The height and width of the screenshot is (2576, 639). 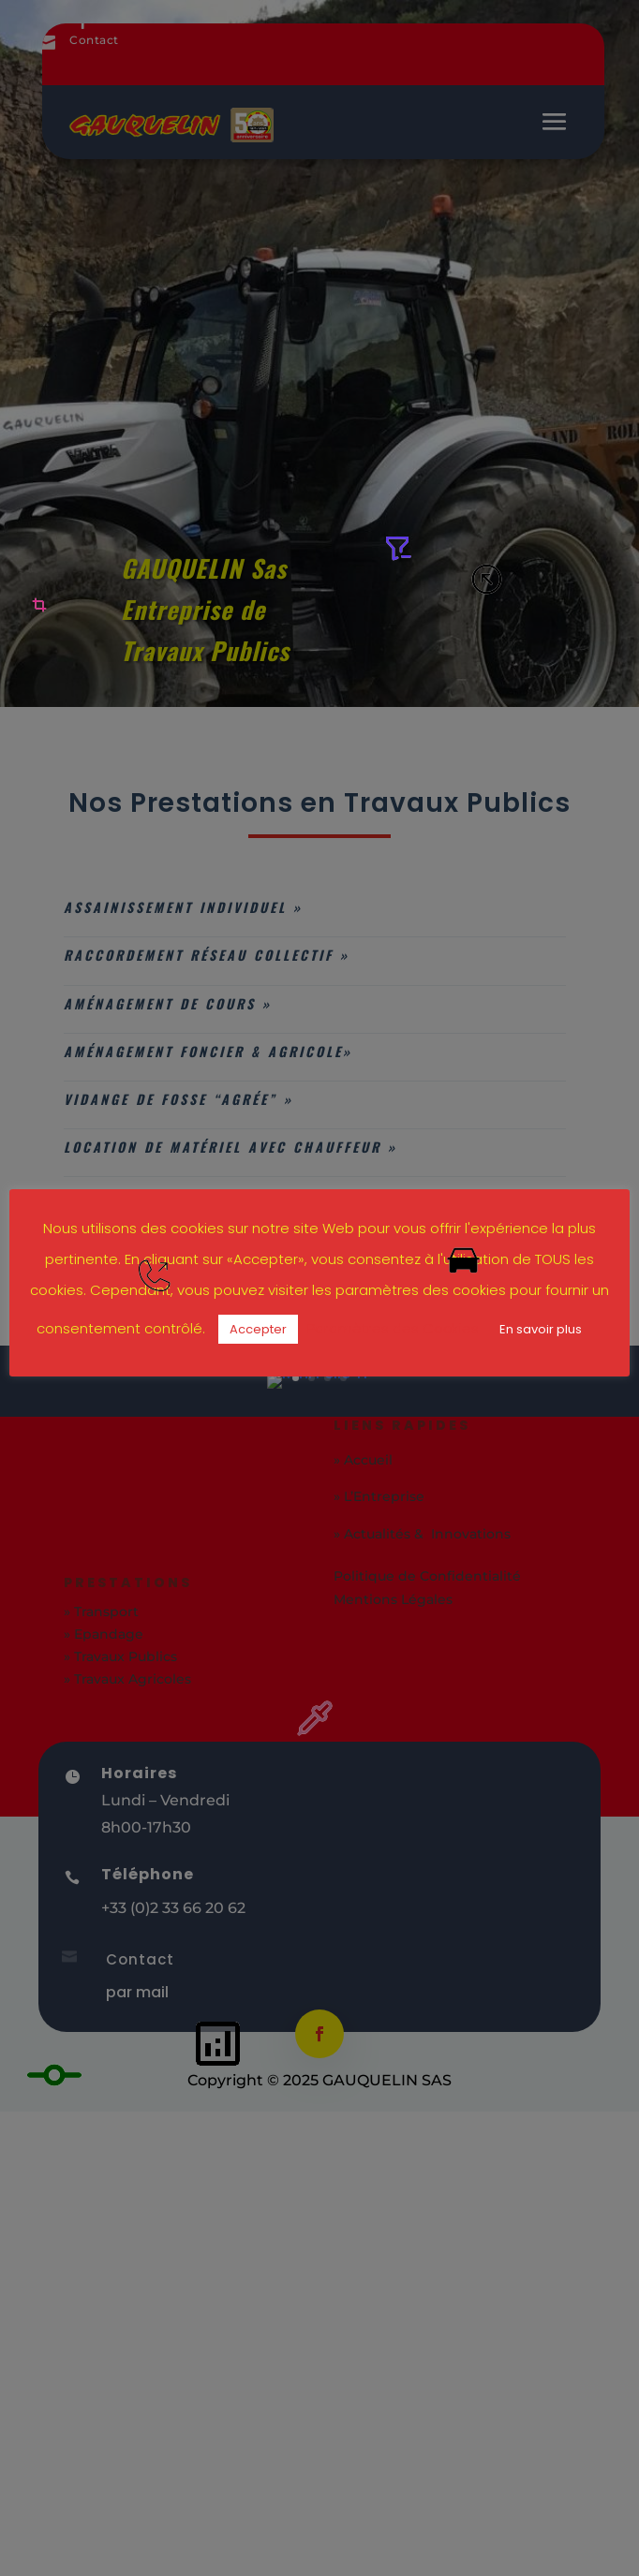 What do you see at coordinates (217, 2043) in the screenshot?
I see `view analytics and statistics` at bounding box center [217, 2043].